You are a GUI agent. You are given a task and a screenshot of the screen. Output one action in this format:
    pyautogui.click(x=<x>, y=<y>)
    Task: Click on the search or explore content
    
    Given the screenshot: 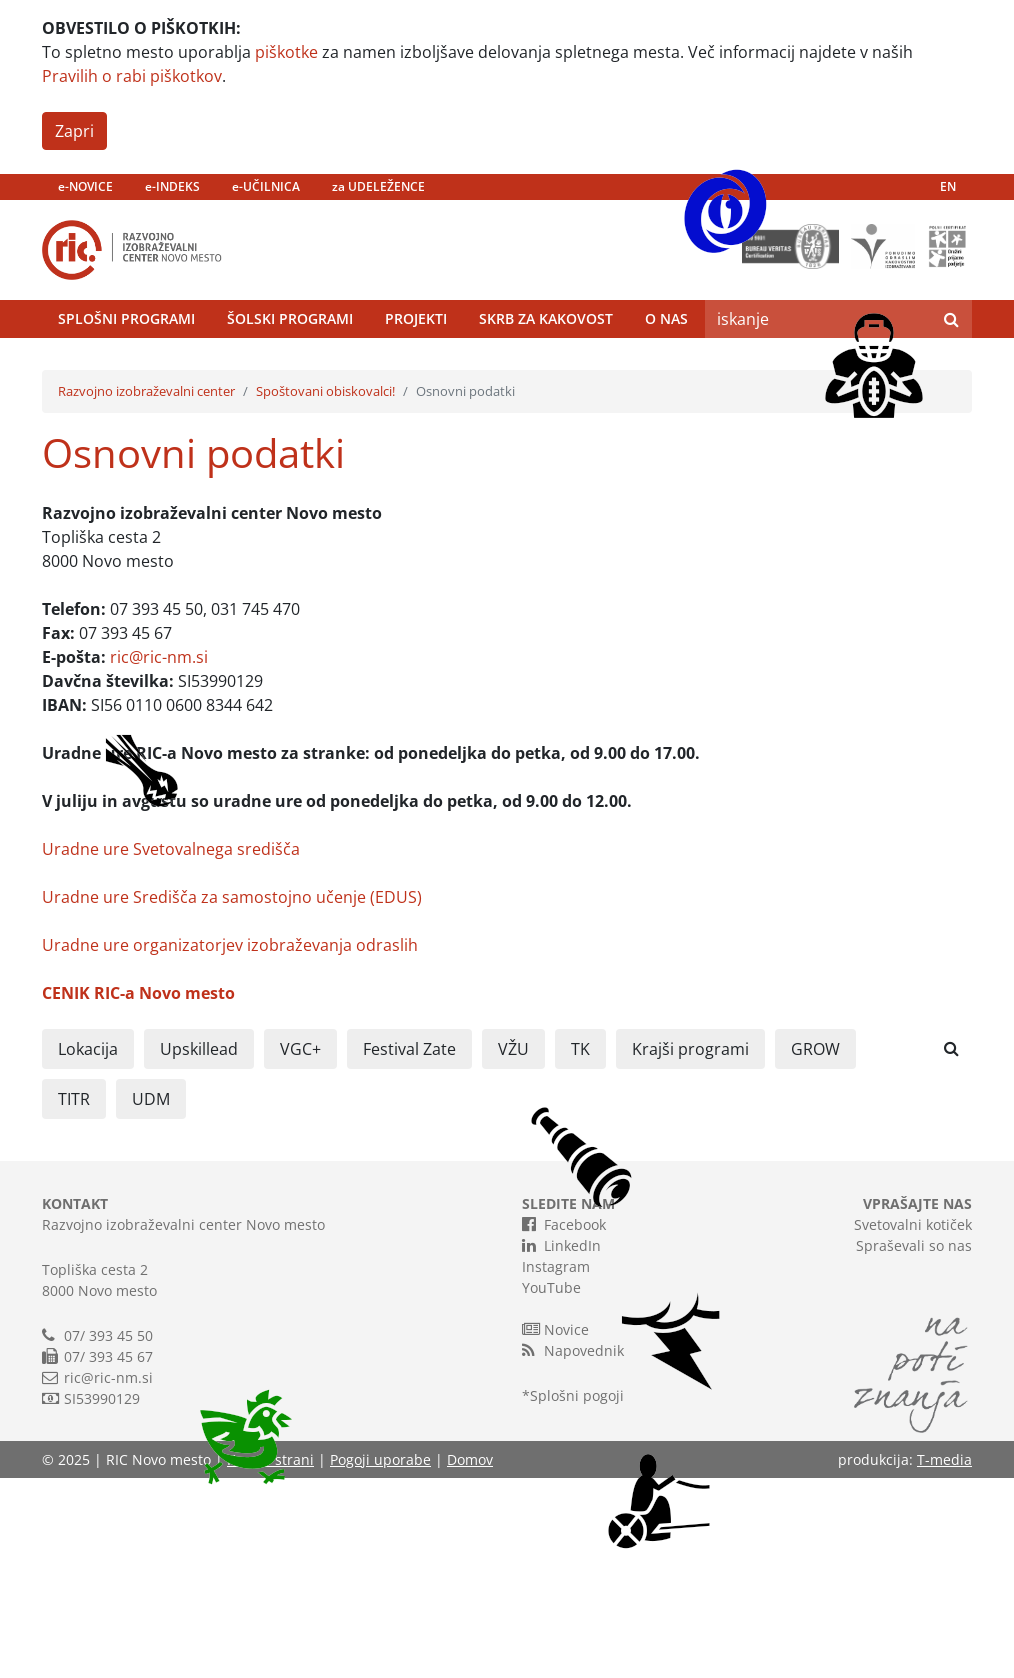 What is the action you would take?
    pyautogui.click(x=581, y=1157)
    